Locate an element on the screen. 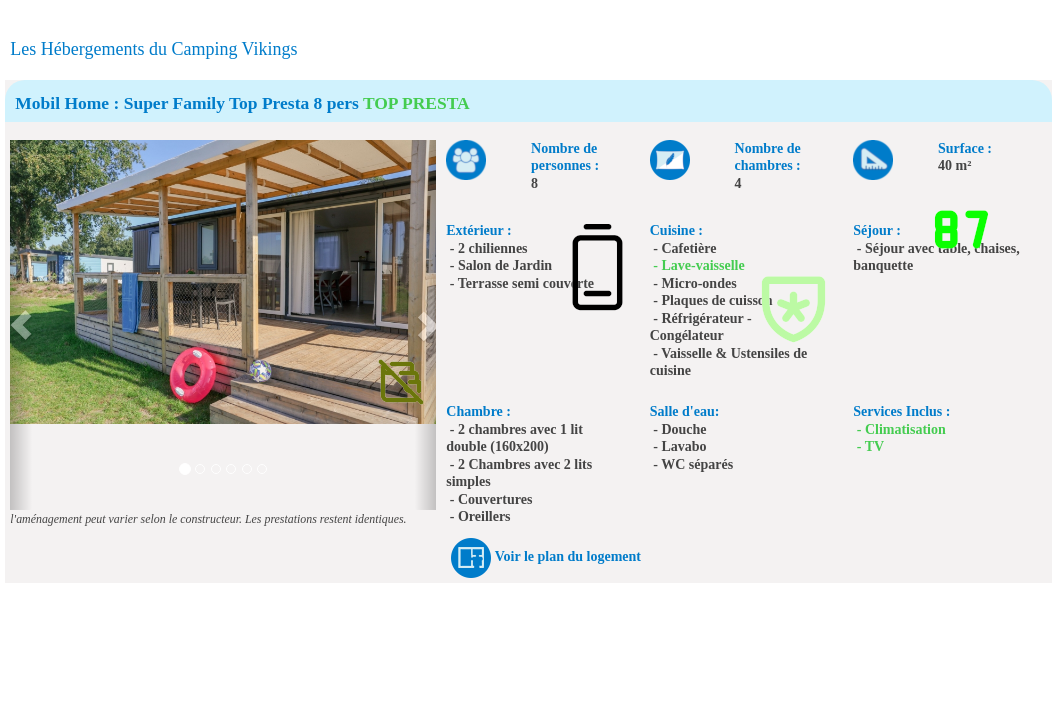 The image size is (1057, 720). indicates low battery level is located at coordinates (597, 268).